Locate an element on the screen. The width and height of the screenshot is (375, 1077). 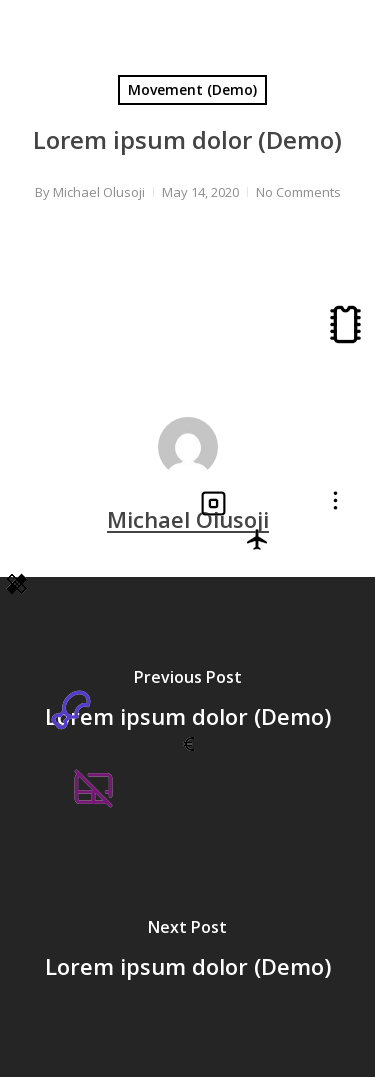
open more options menu is located at coordinates (335, 500).